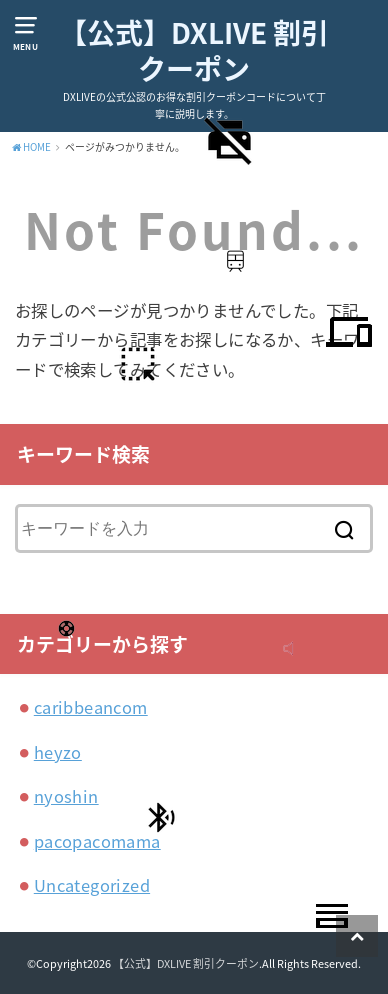  What do you see at coordinates (66, 628) in the screenshot?
I see `access help and support options` at bounding box center [66, 628].